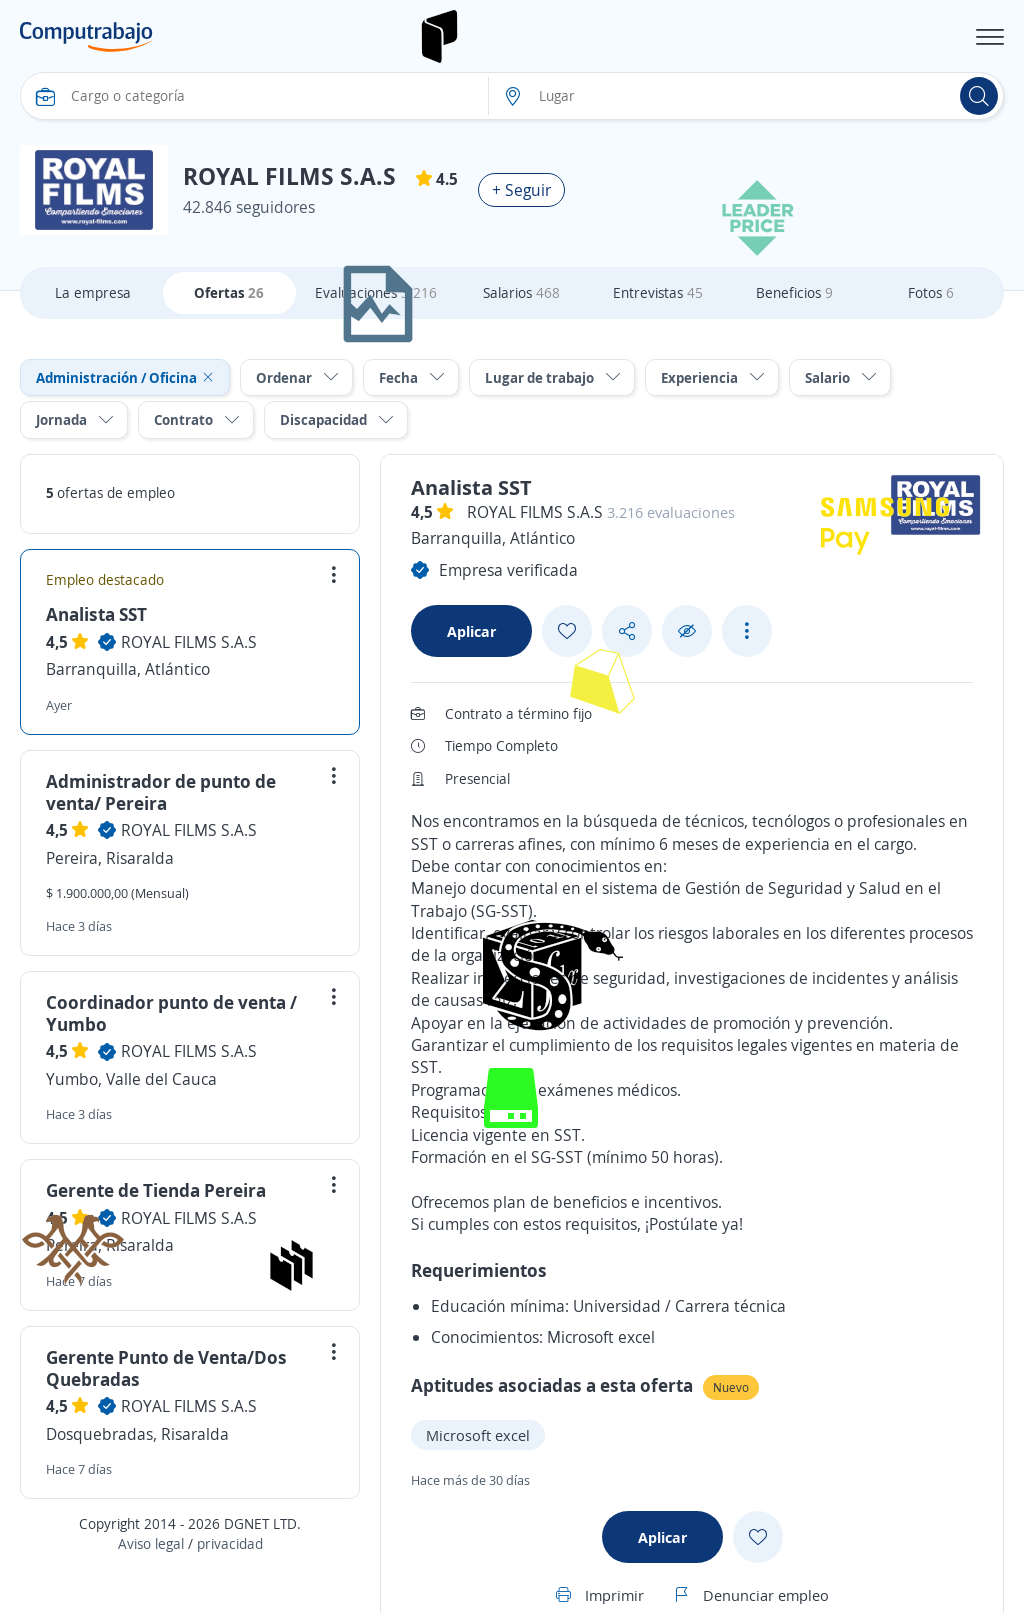  Describe the element at coordinates (73, 1250) in the screenshot. I see `air serbia airline logo` at that location.